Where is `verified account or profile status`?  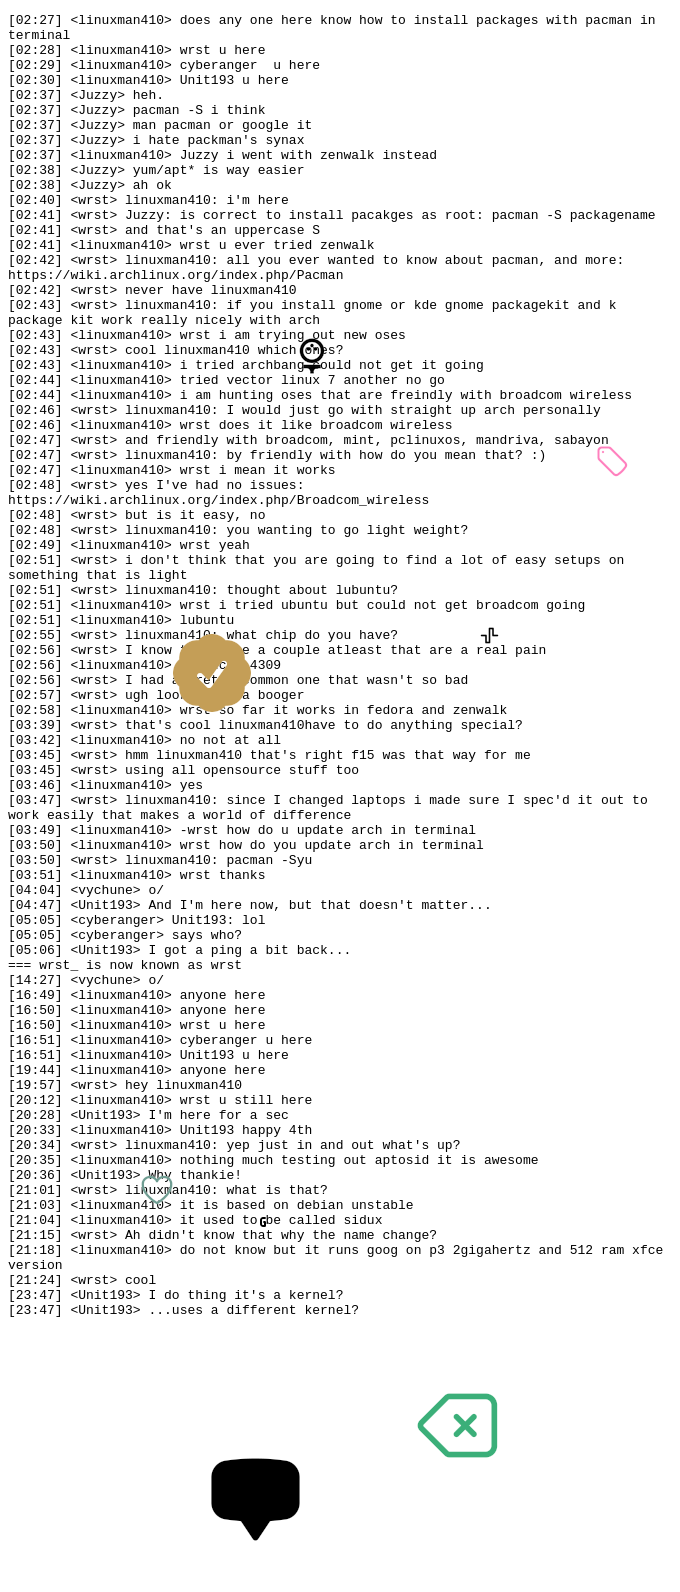 verified account or profile status is located at coordinates (212, 673).